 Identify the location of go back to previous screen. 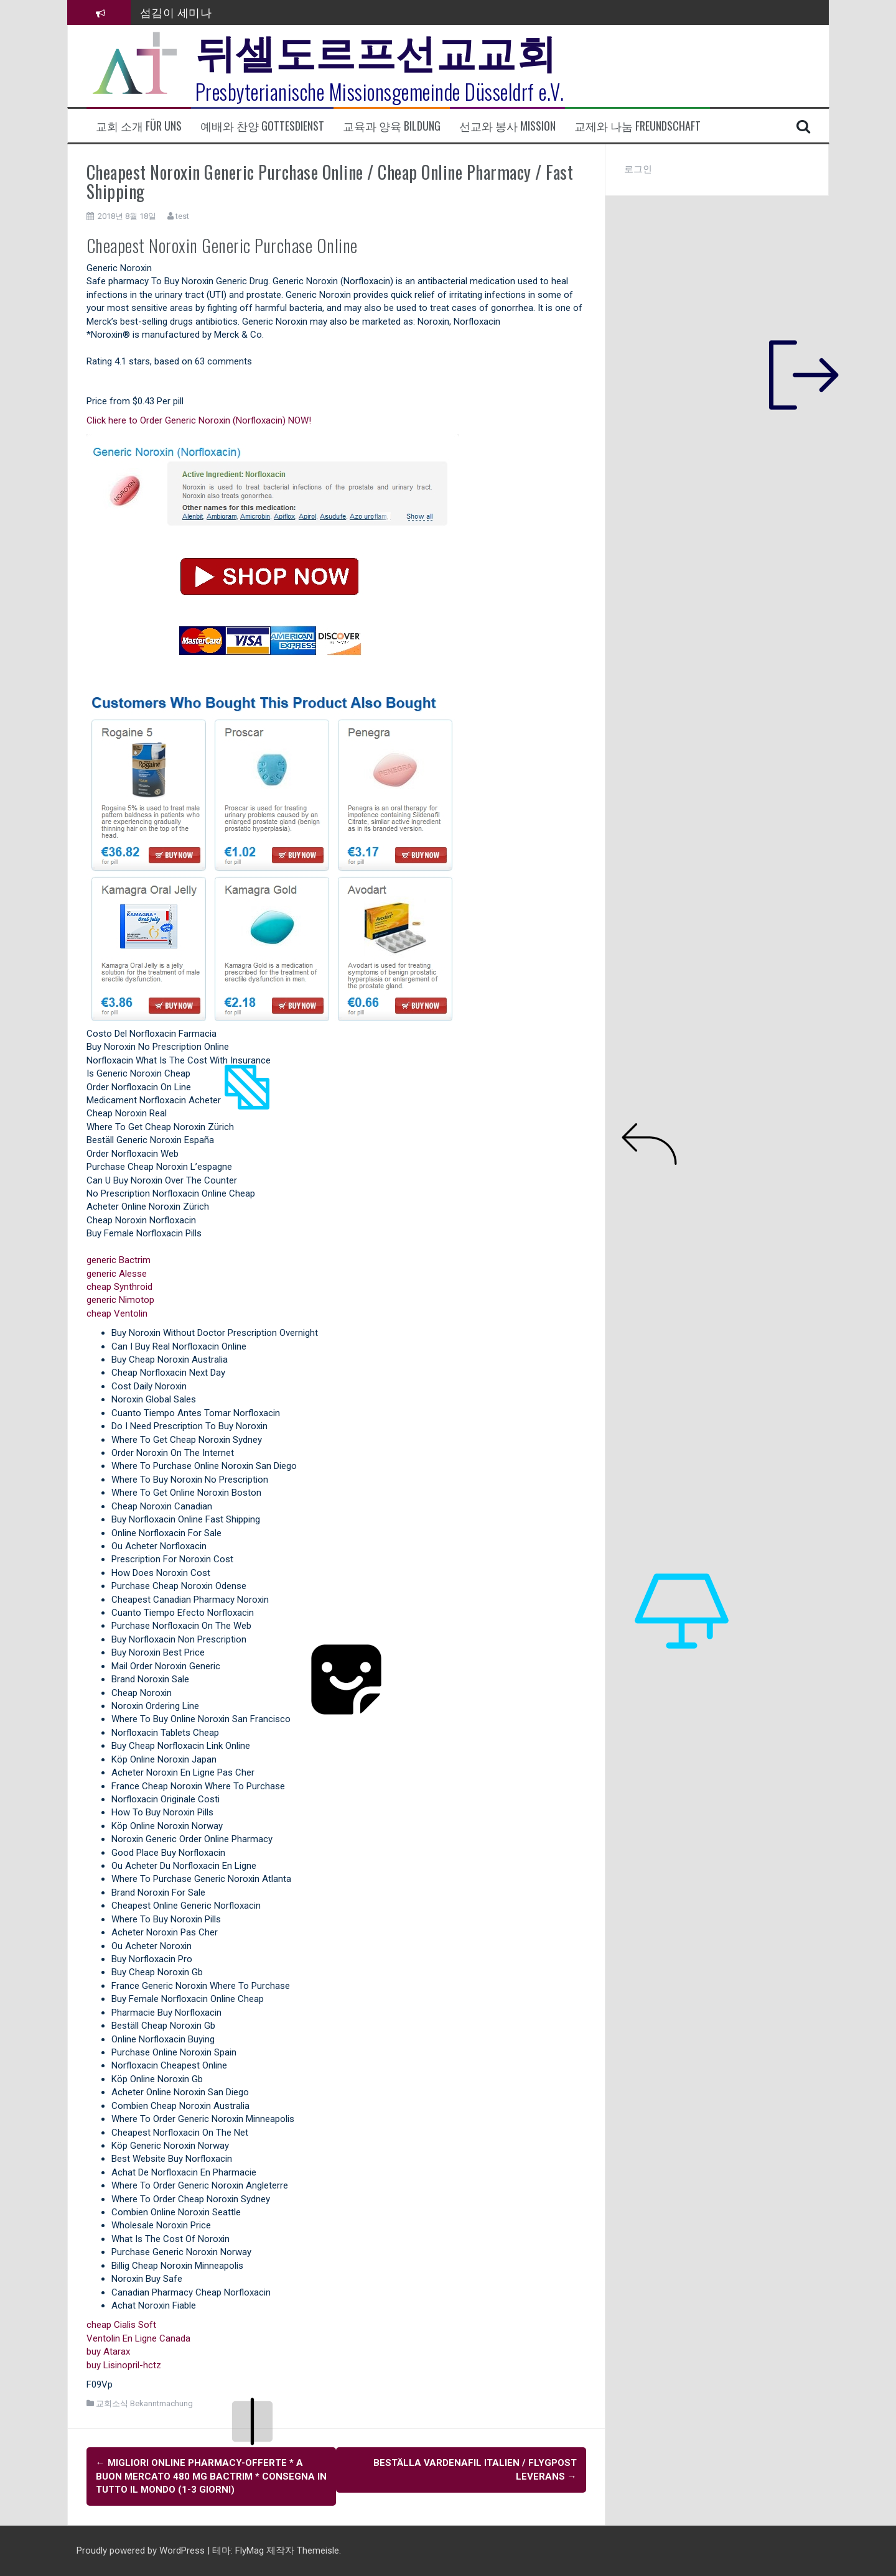
(649, 1144).